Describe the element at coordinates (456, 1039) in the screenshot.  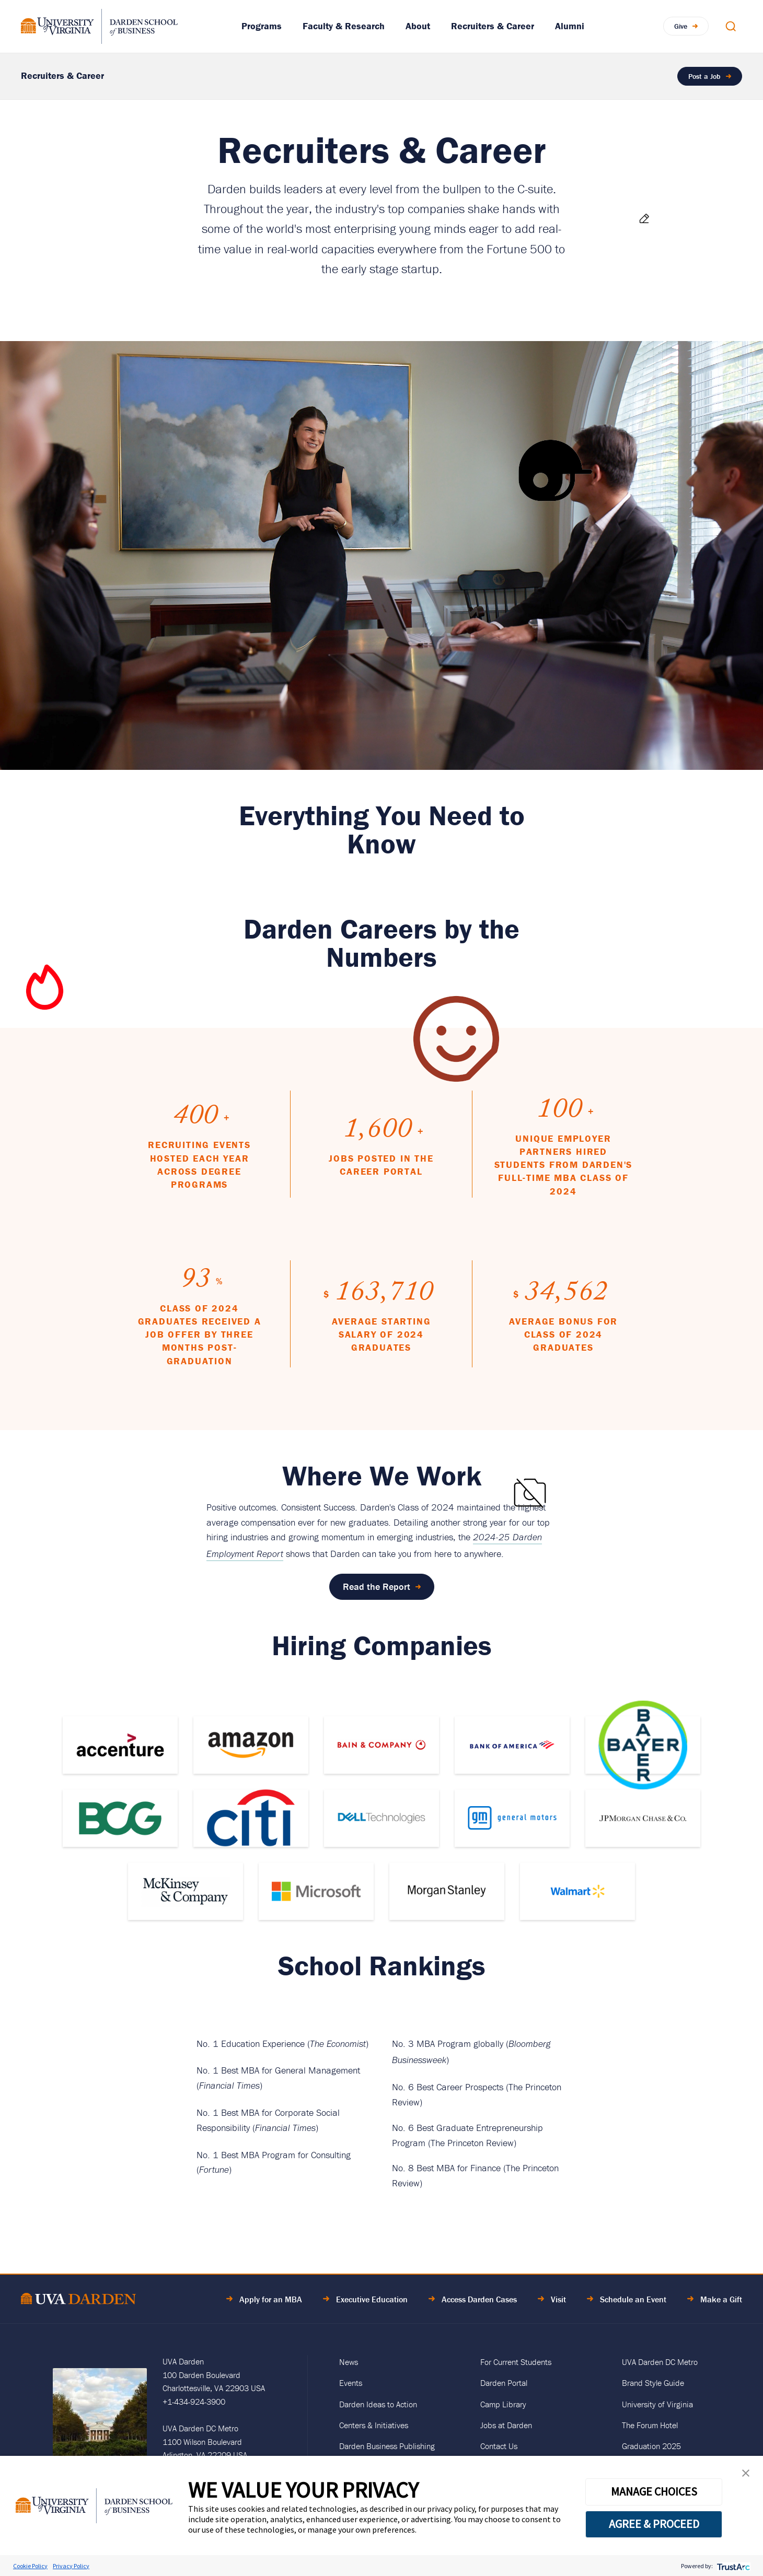
I see `add a sticker to your message` at that location.